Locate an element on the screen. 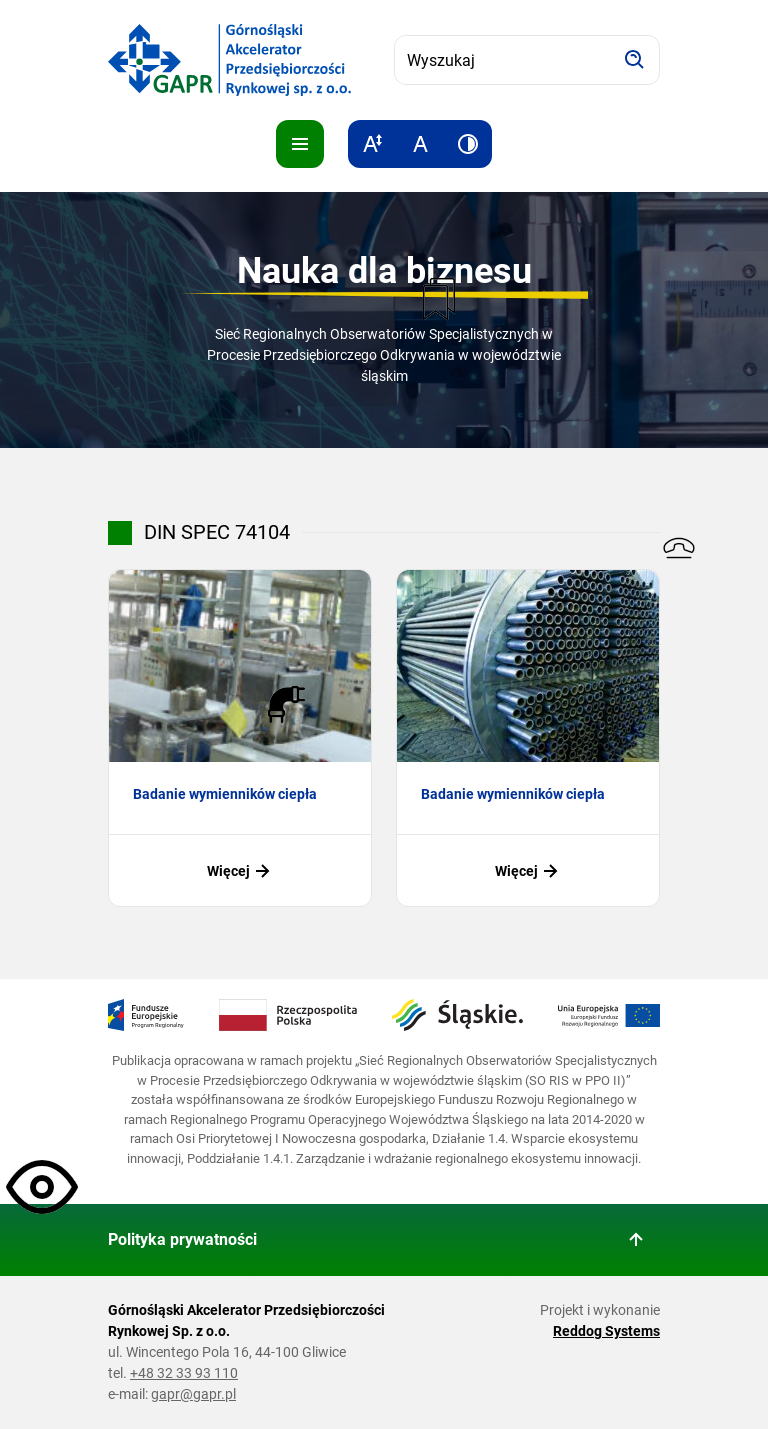  plumbing or pipe connection settings is located at coordinates (285, 703).